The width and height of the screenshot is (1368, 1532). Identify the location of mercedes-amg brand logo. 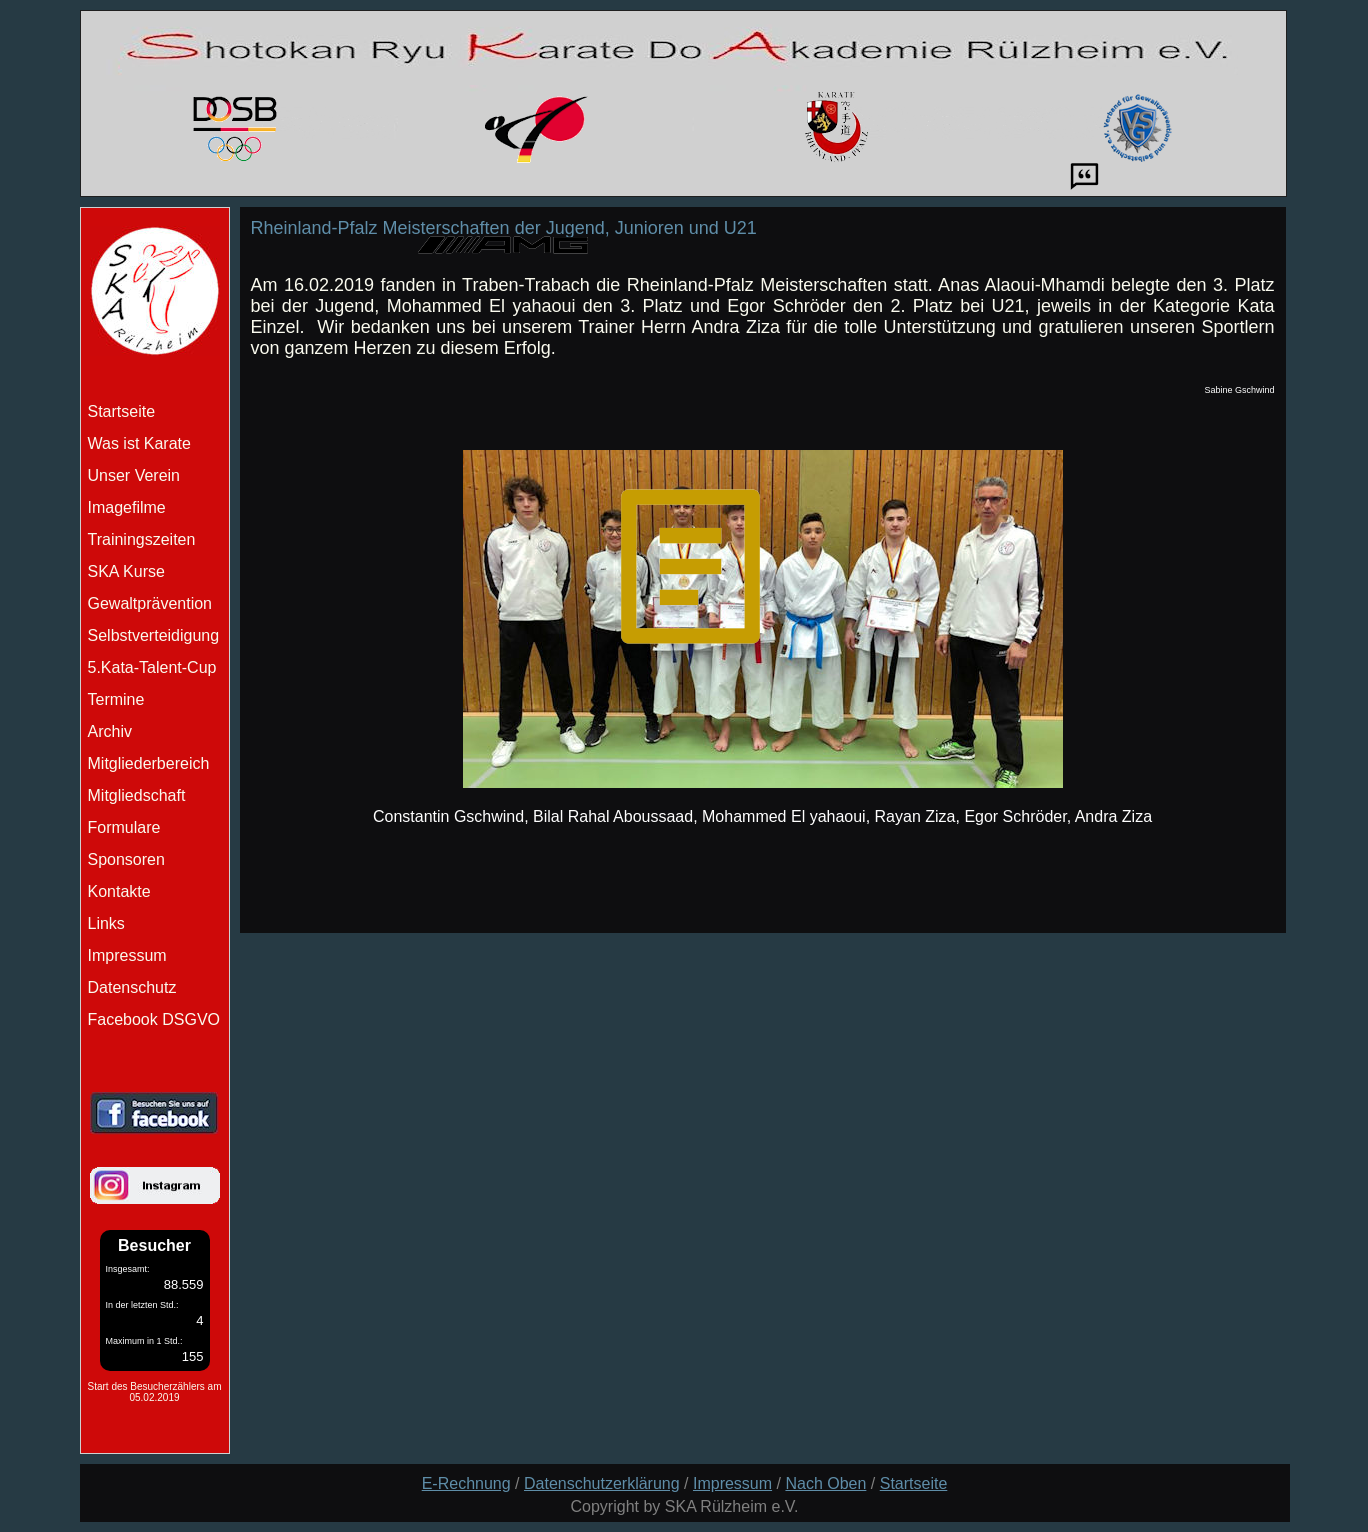
(503, 245).